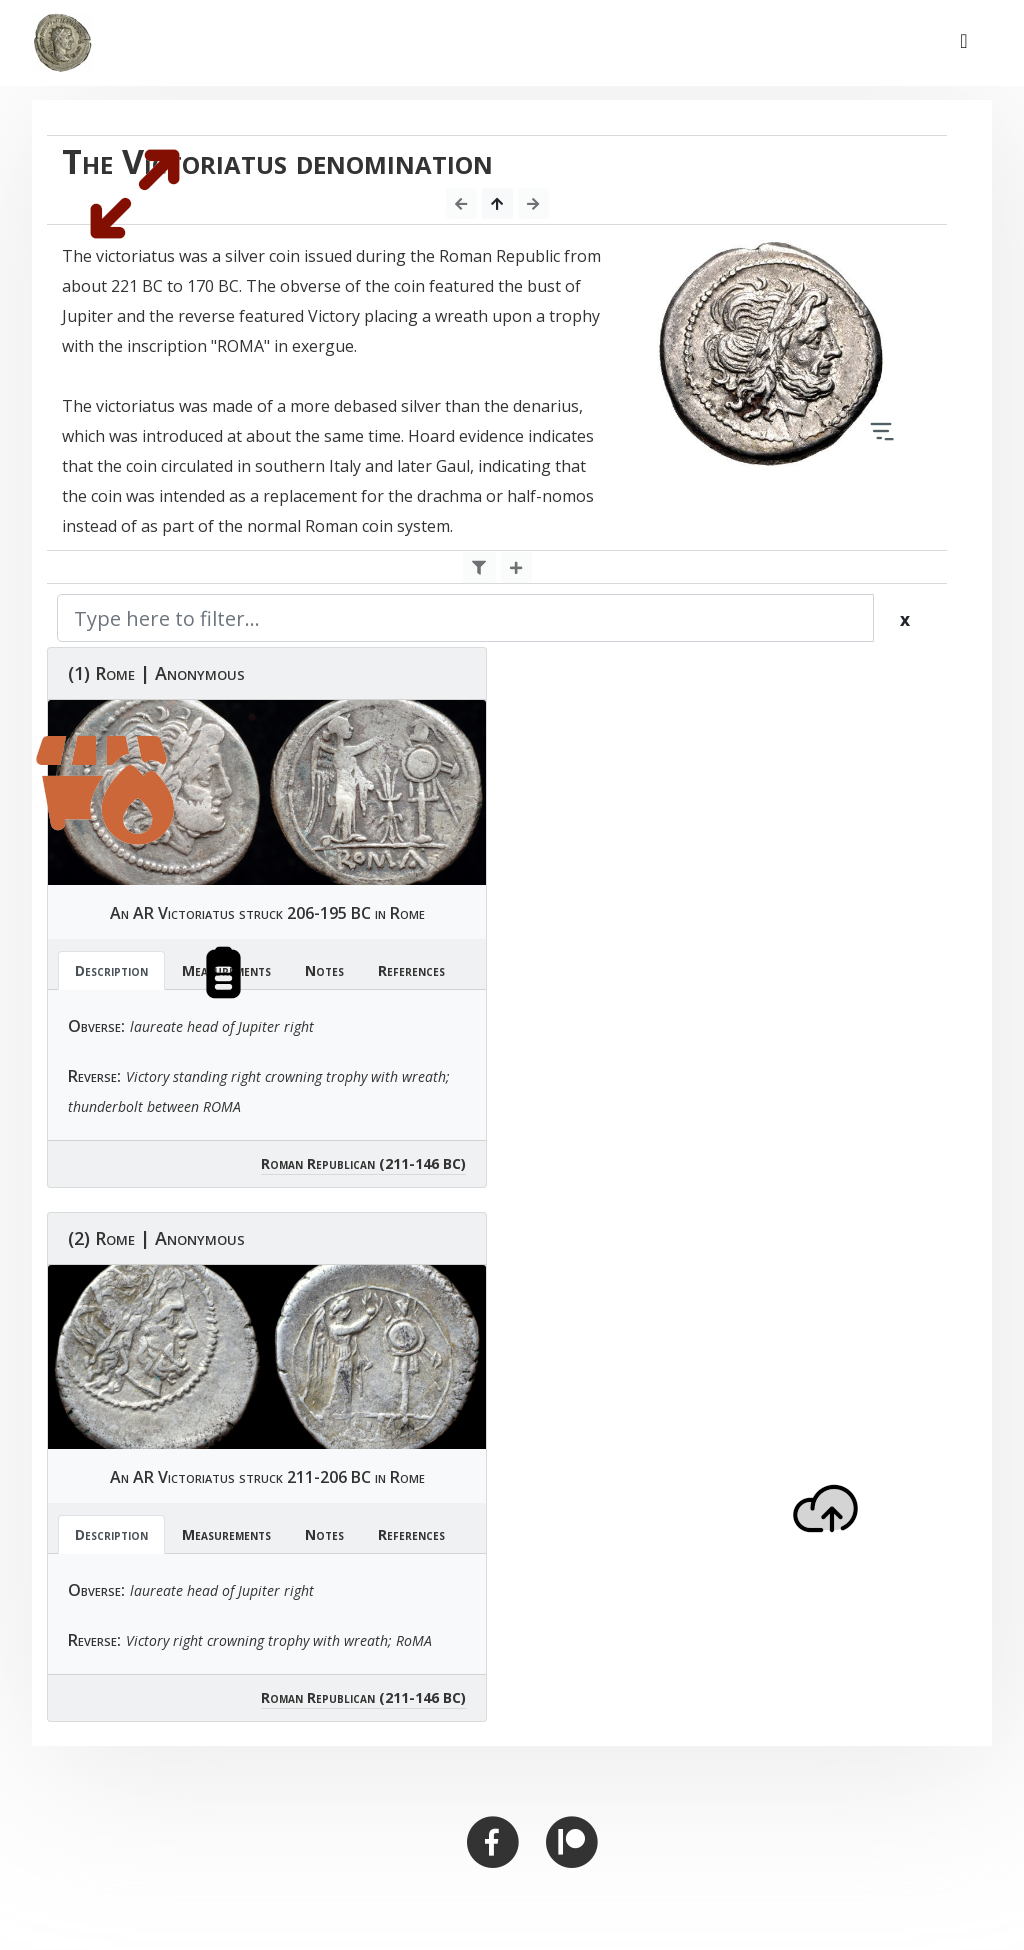 Image resolution: width=1024 pixels, height=1950 pixels. I want to click on expand to full screen, so click(135, 194).